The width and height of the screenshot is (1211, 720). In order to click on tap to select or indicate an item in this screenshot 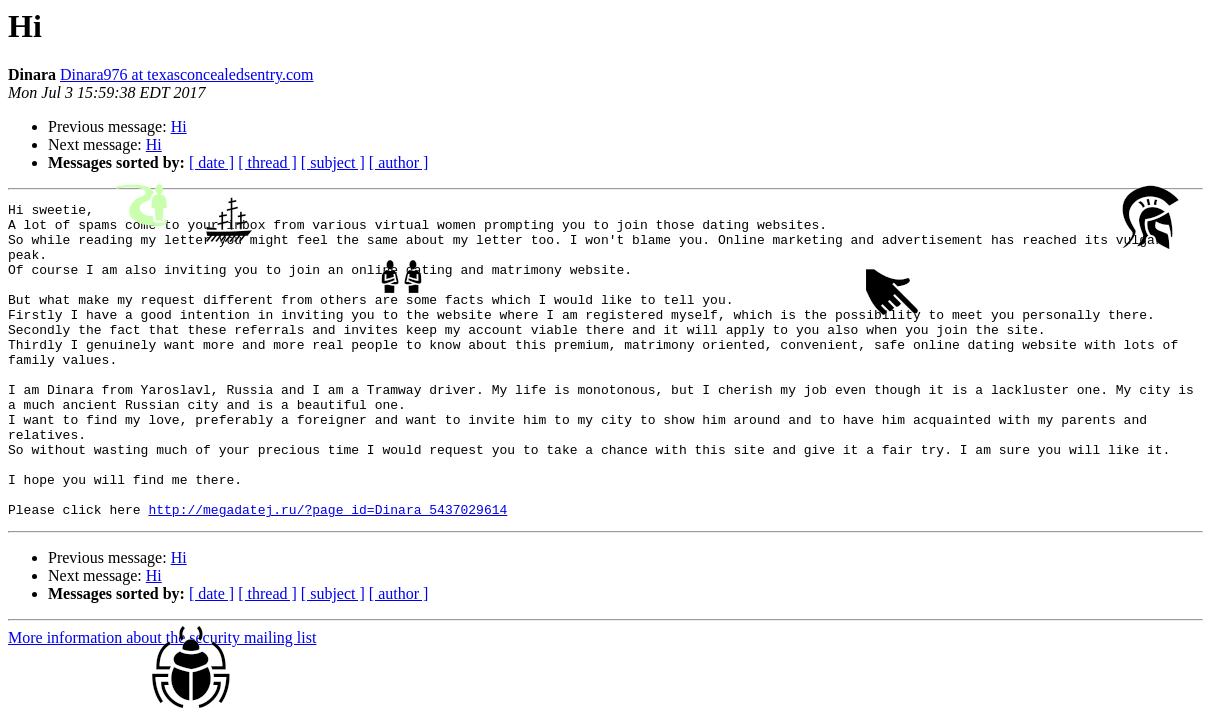, I will do `click(892, 295)`.